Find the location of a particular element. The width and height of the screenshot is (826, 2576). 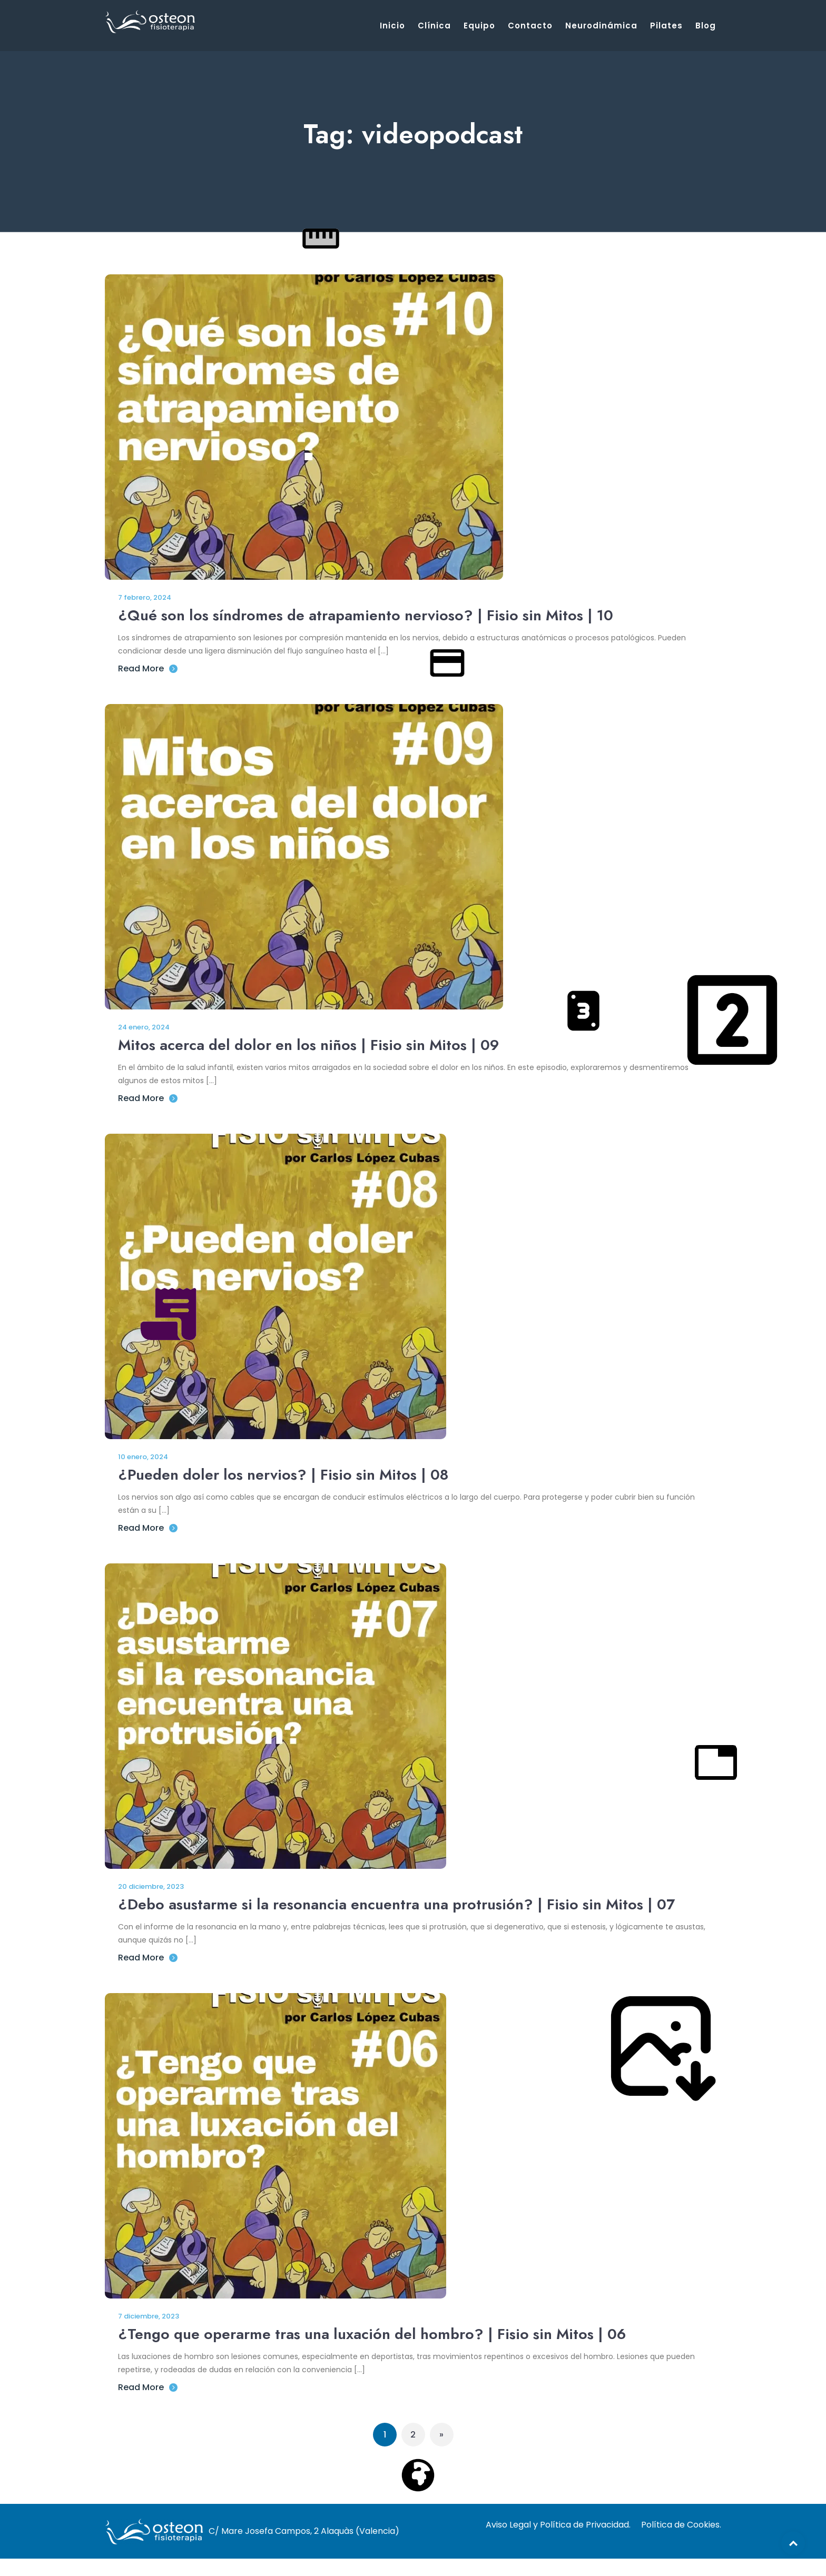

open a new browser tab is located at coordinates (716, 1762).